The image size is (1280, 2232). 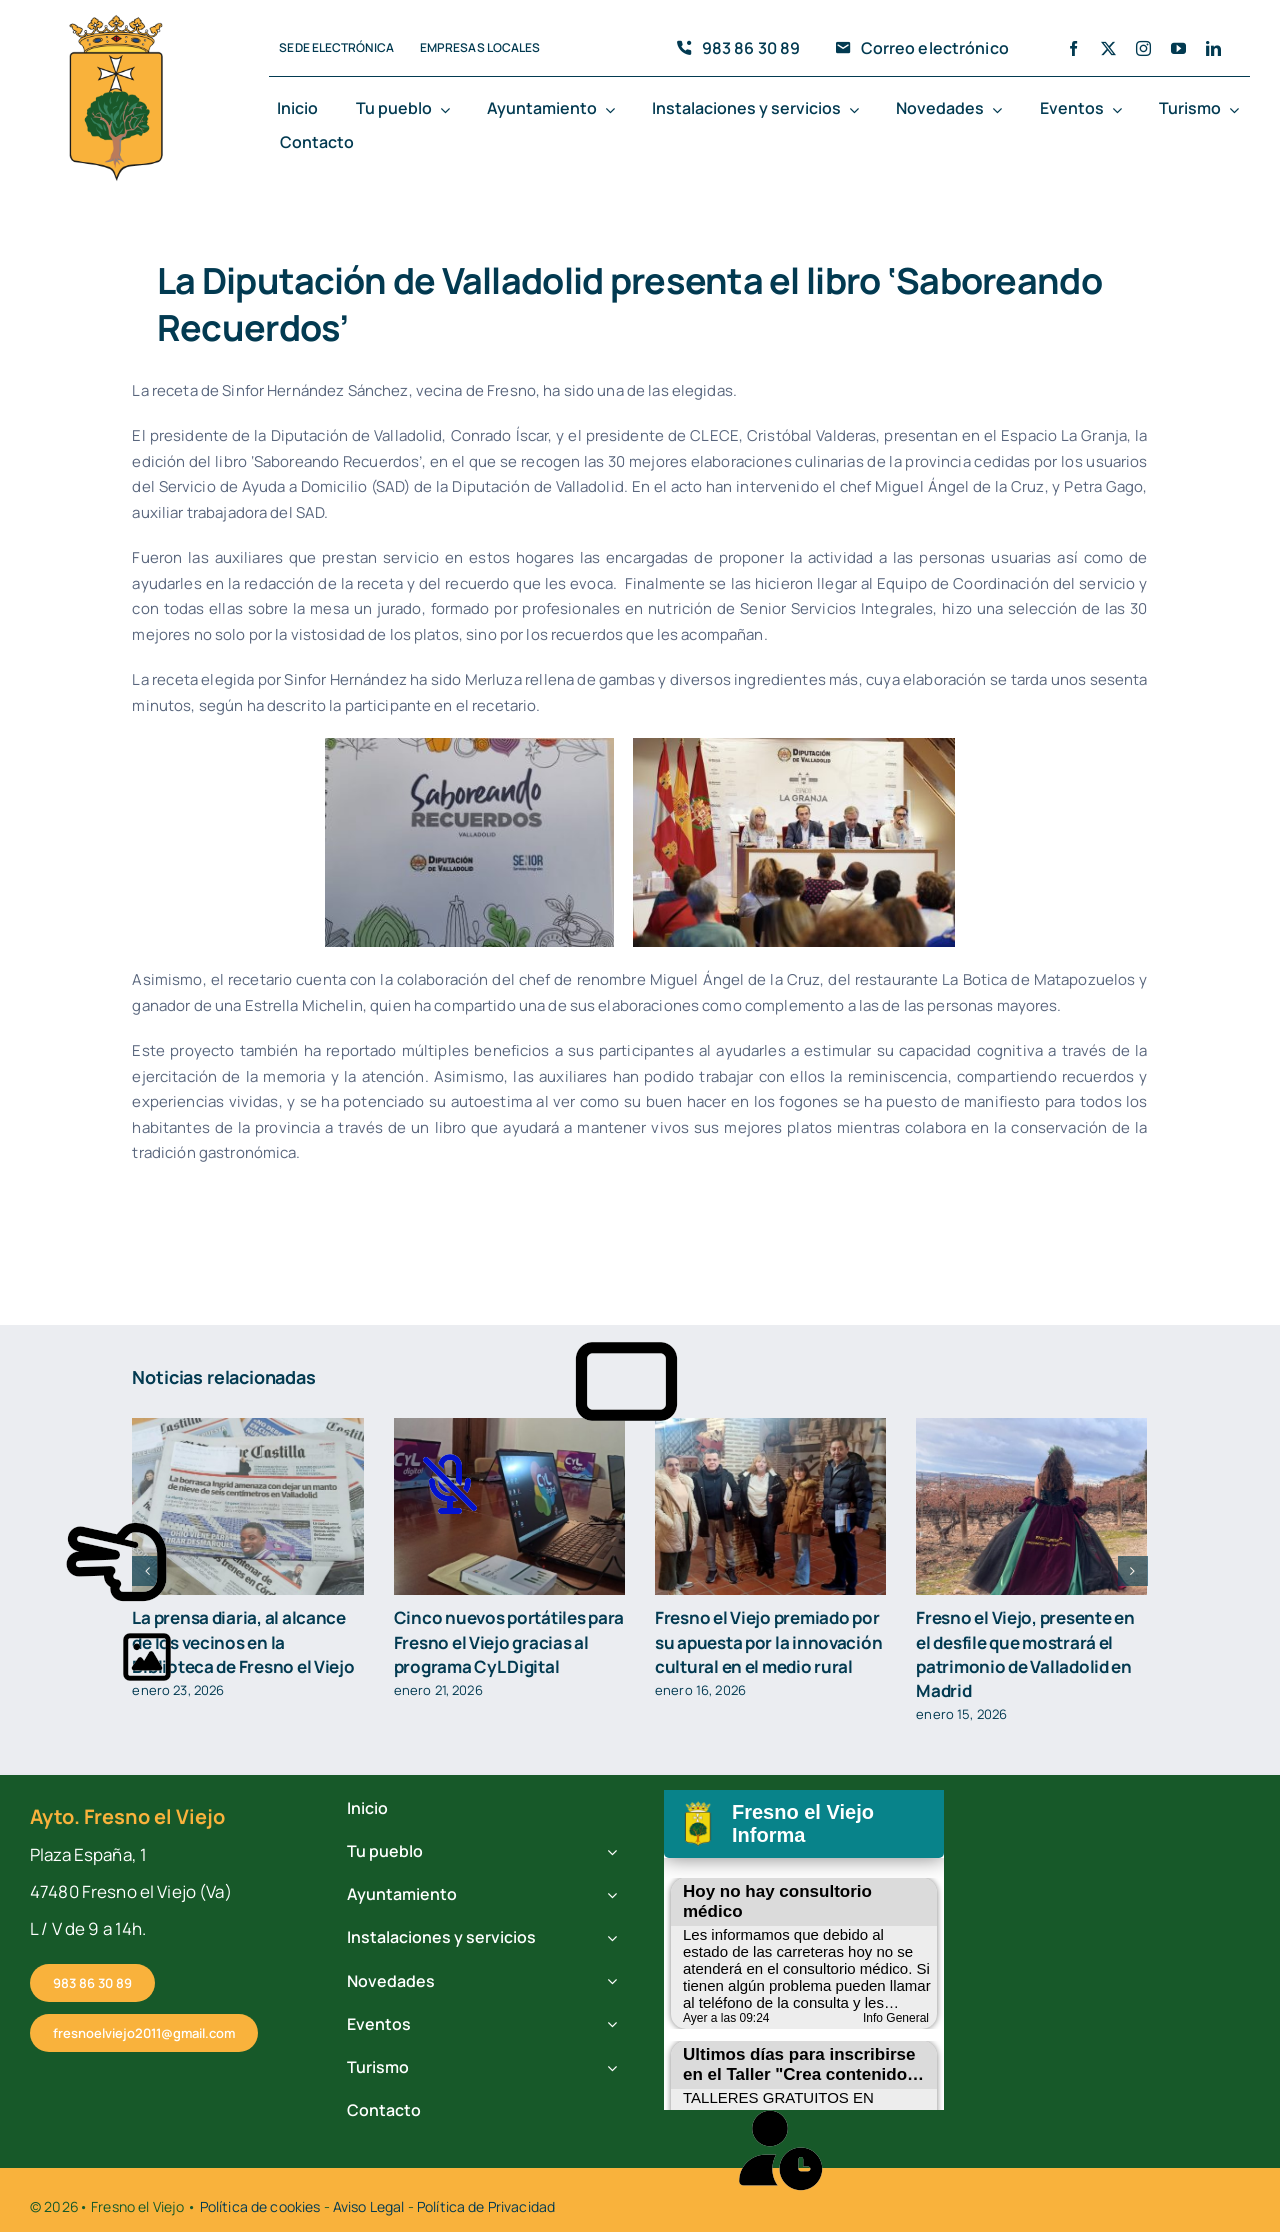 I want to click on mute your microphone, so click(x=450, y=1484).